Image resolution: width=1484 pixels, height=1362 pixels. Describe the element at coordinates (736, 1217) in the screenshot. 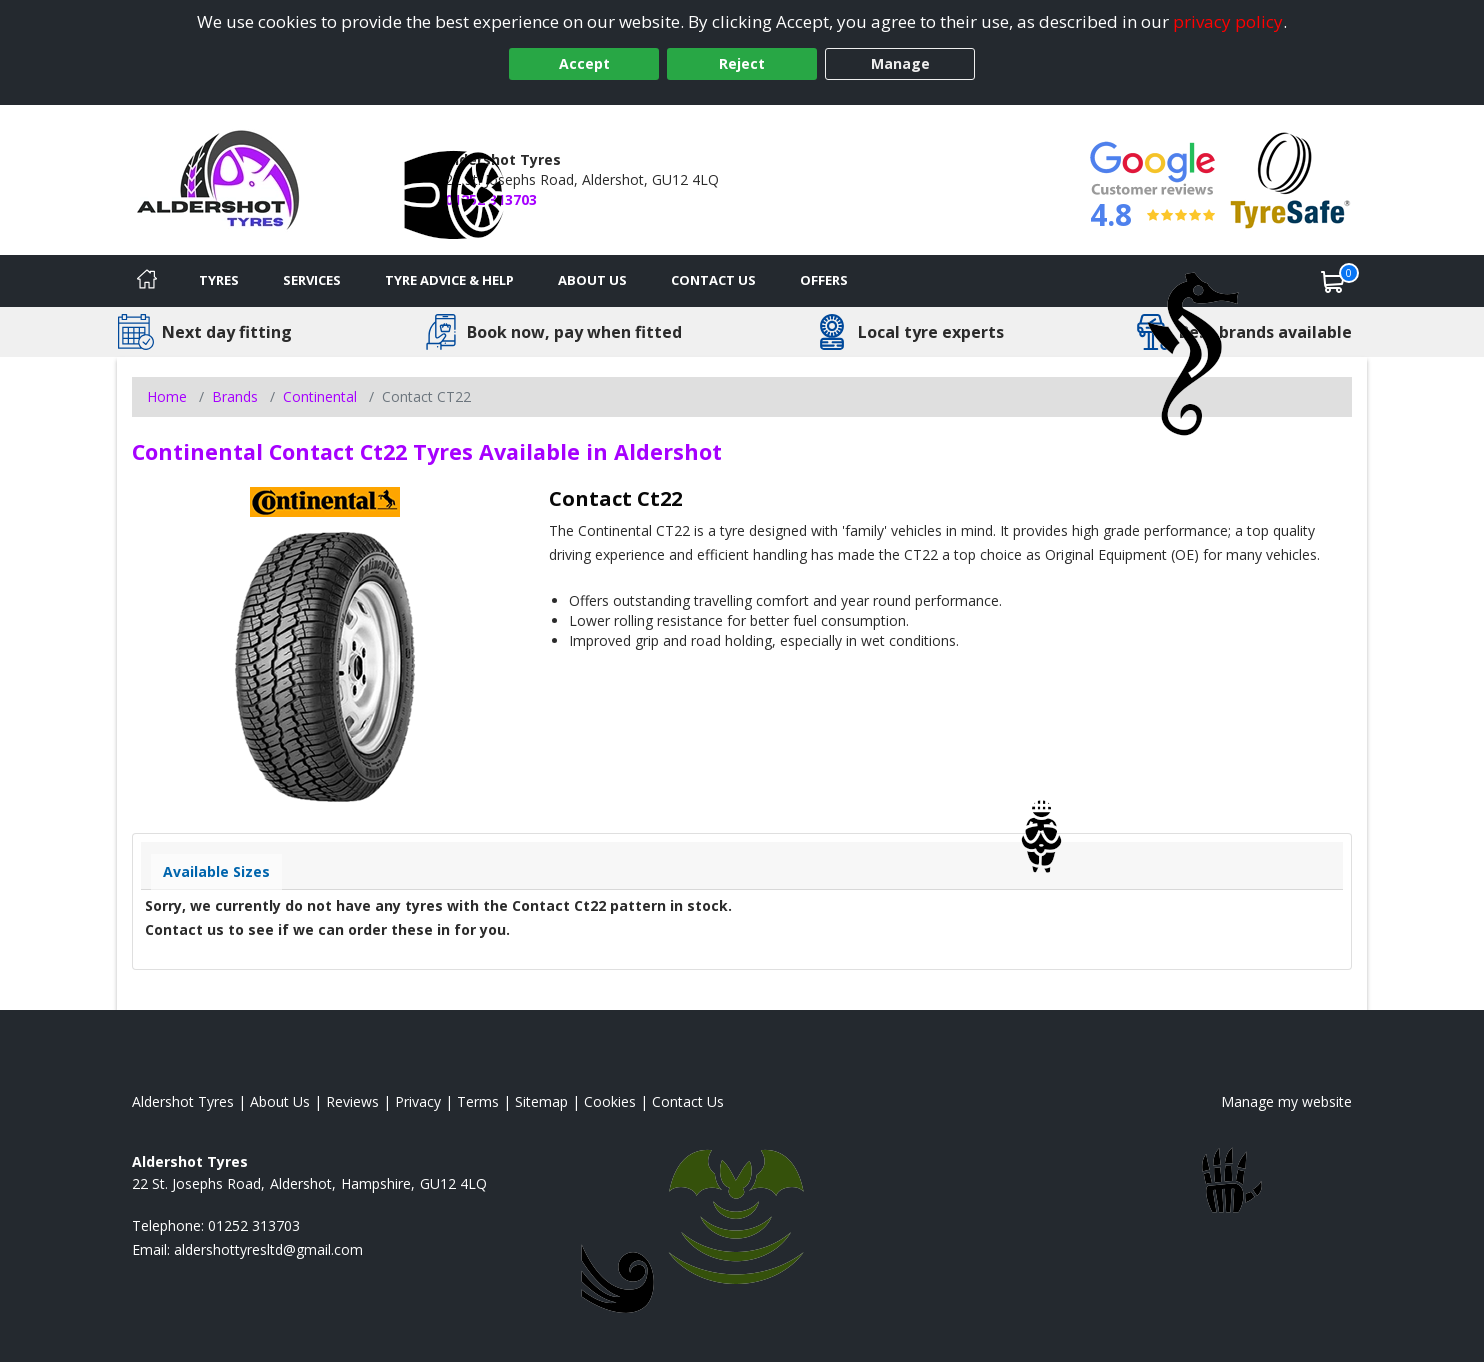

I see `activate sonic attack ability` at that location.